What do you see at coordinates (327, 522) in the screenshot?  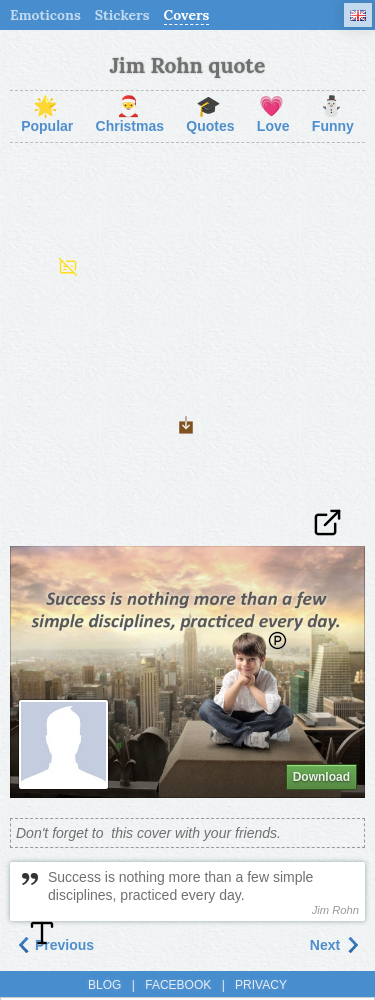 I see `open link in a new tab or window` at bounding box center [327, 522].